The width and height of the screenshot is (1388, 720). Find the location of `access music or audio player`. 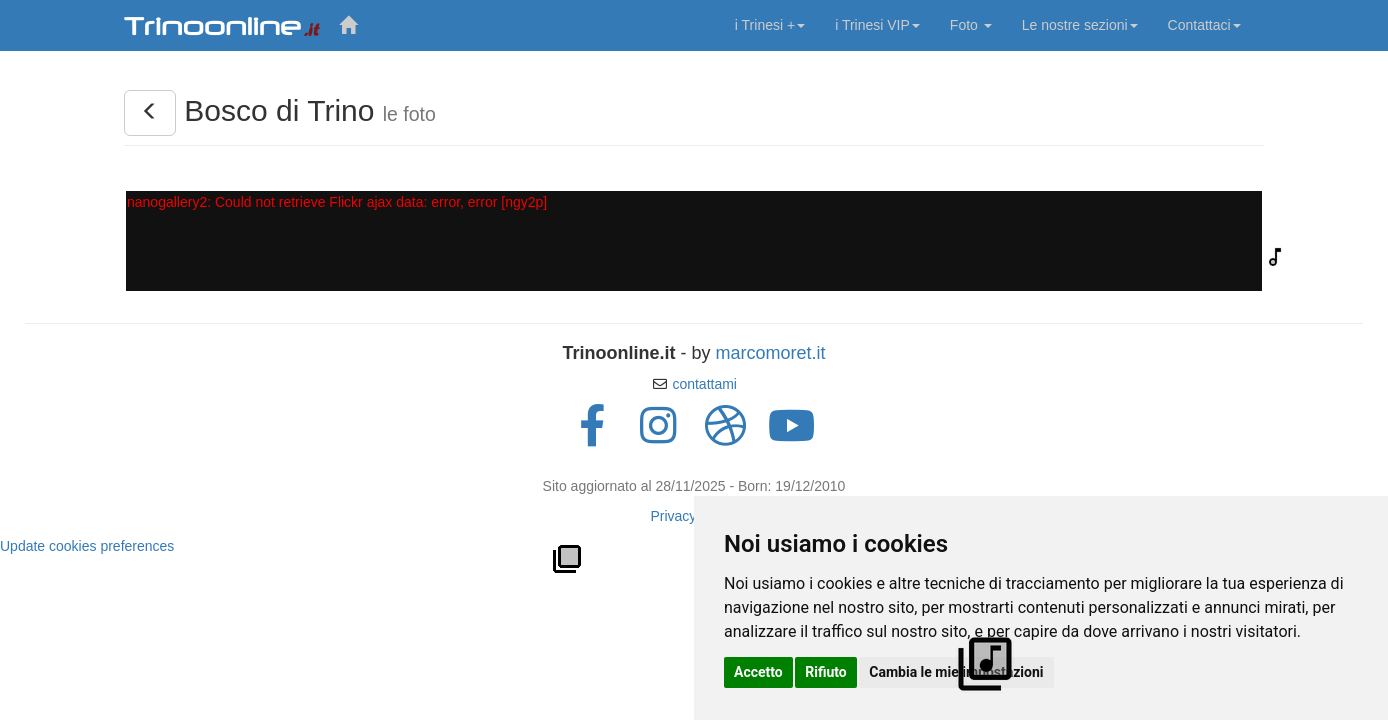

access music or audio player is located at coordinates (1275, 257).